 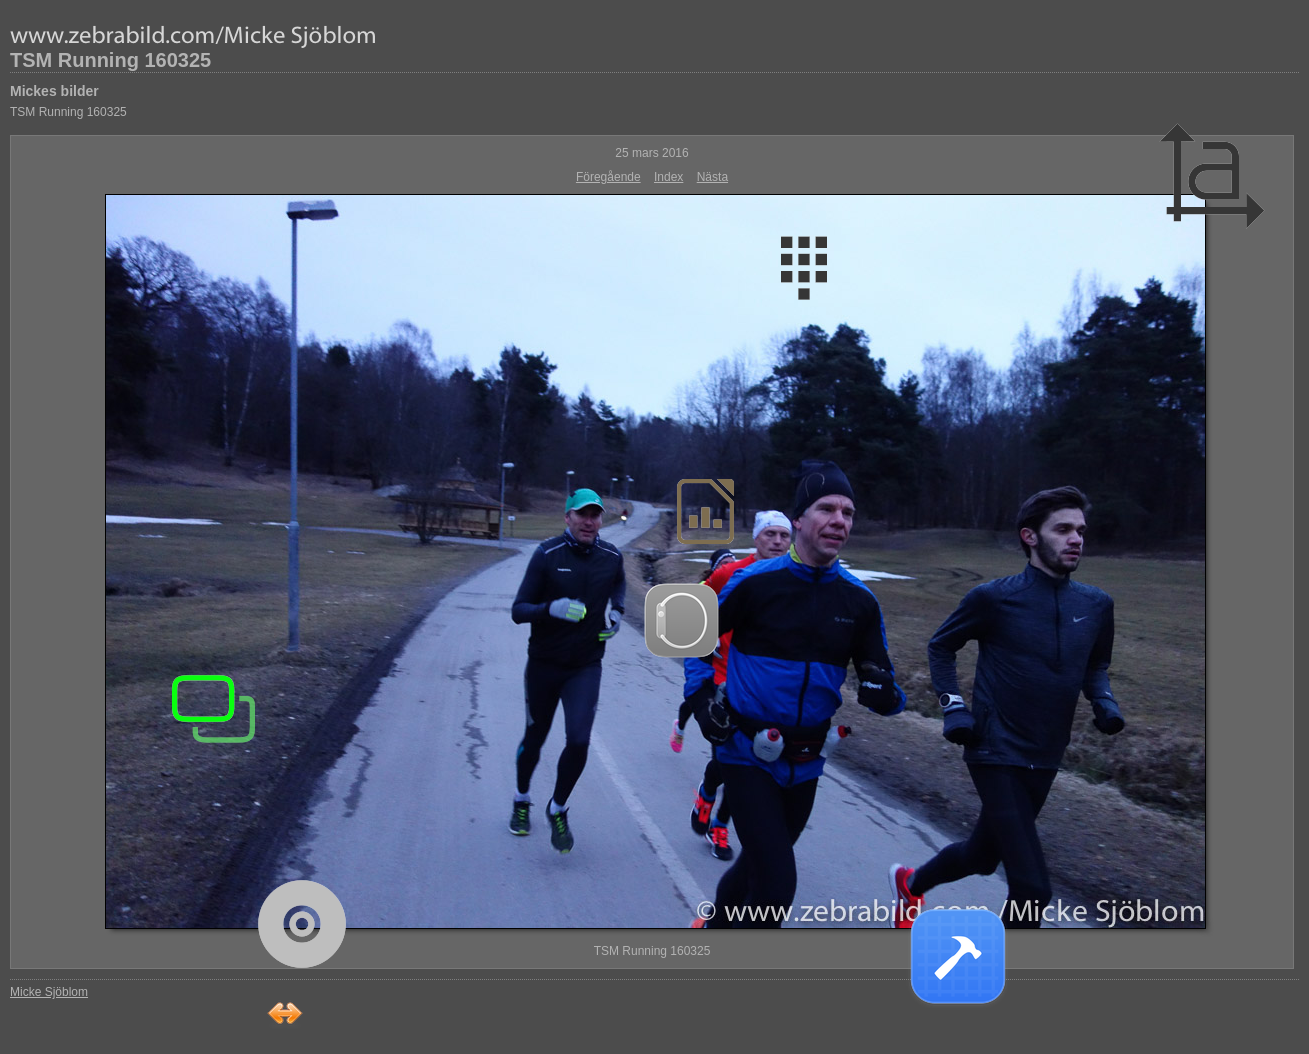 I want to click on view or manage session properties, so click(x=213, y=711).